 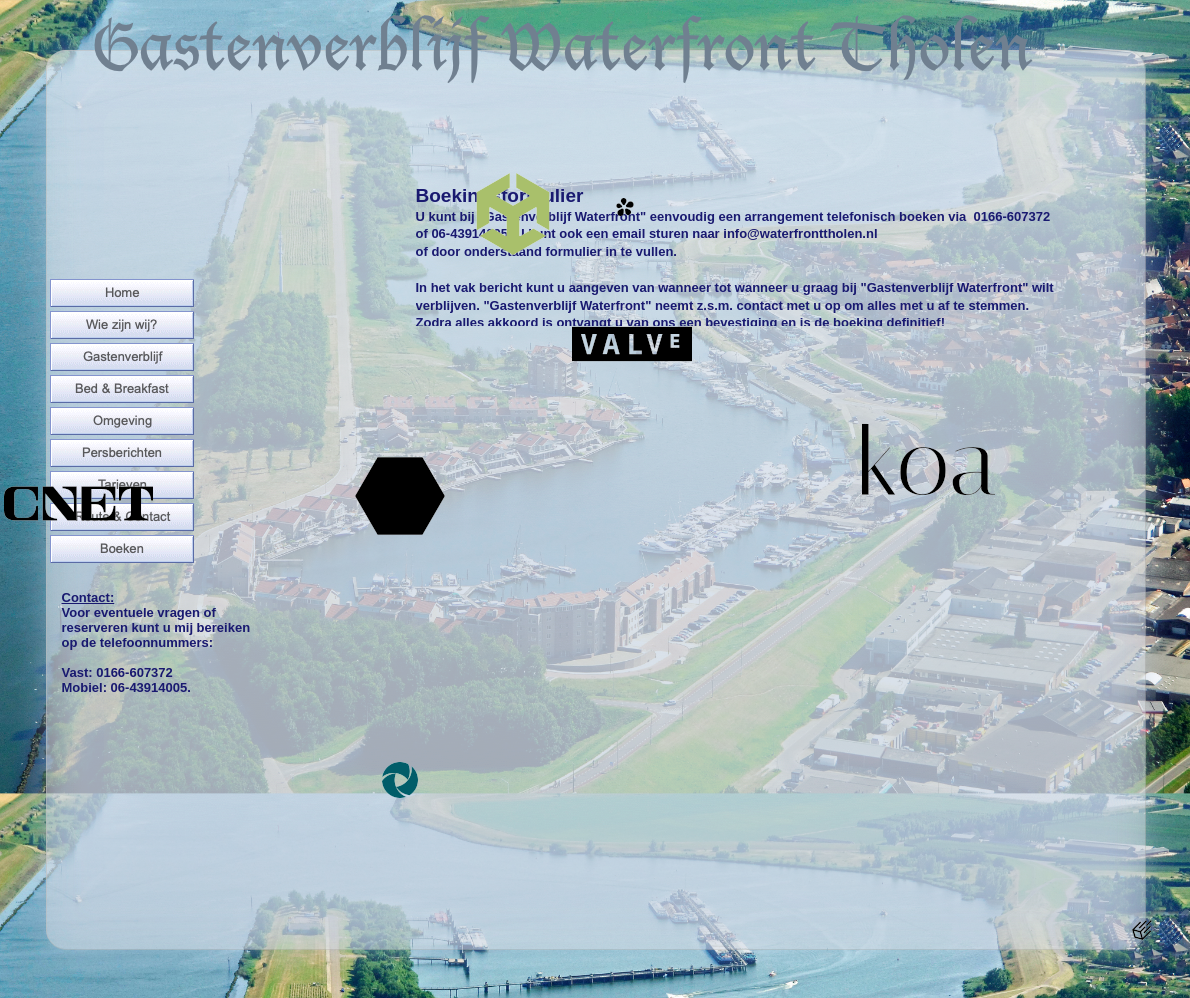 What do you see at coordinates (400, 780) in the screenshot?
I see `appium logo - open source mobile automation testing framework` at bounding box center [400, 780].